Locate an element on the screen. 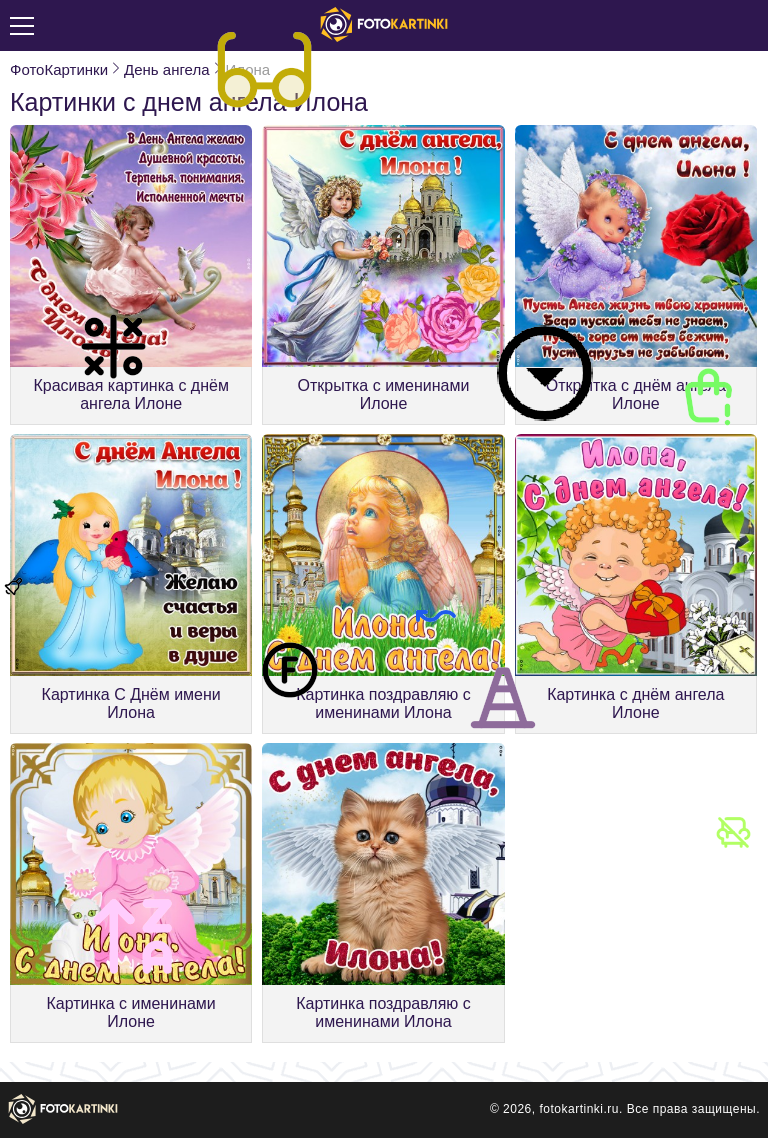 The width and height of the screenshot is (768, 1138). enable reading mode or accessibility features is located at coordinates (264, 71).